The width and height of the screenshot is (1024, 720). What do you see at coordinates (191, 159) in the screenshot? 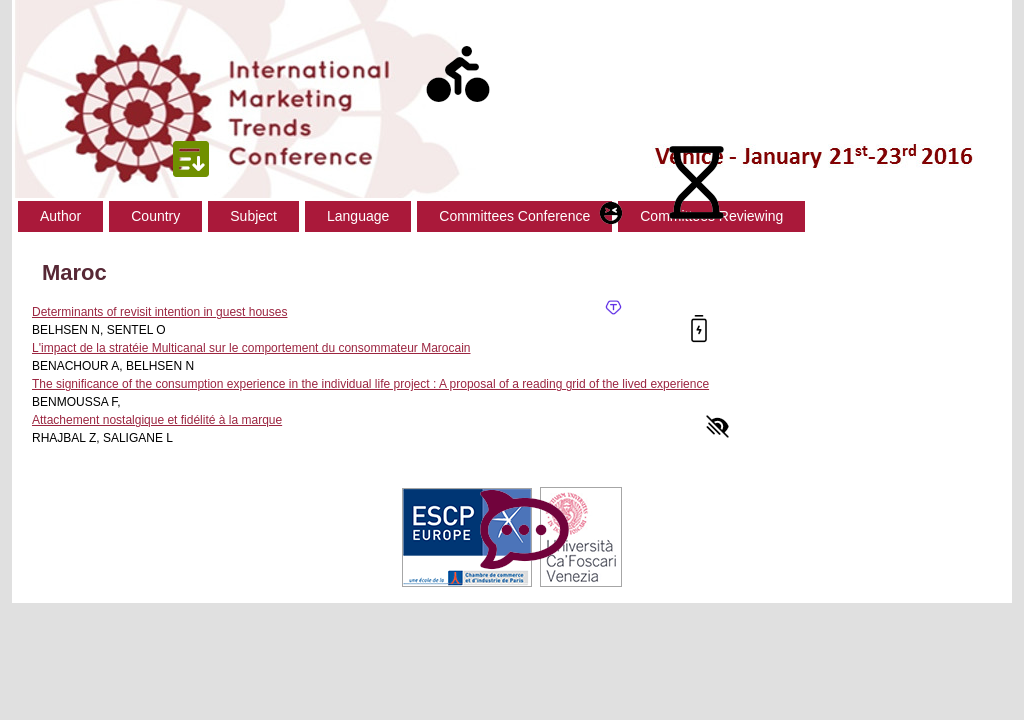
I see `sort items in ascending order` at bounding box center [191, 159].